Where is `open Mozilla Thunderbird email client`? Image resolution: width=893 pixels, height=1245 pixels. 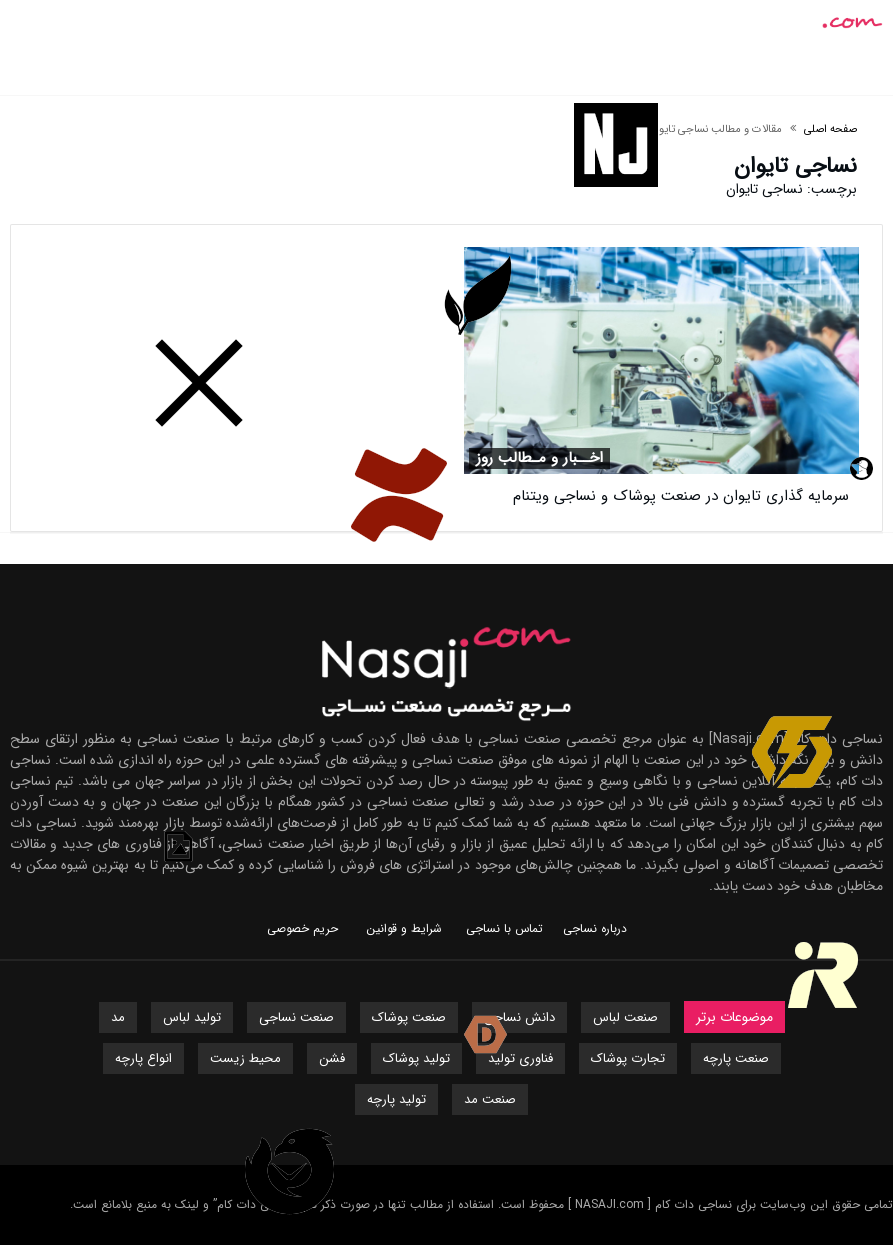 open Mozilla Thunderbird email client is located at coordinates (289, 1171).